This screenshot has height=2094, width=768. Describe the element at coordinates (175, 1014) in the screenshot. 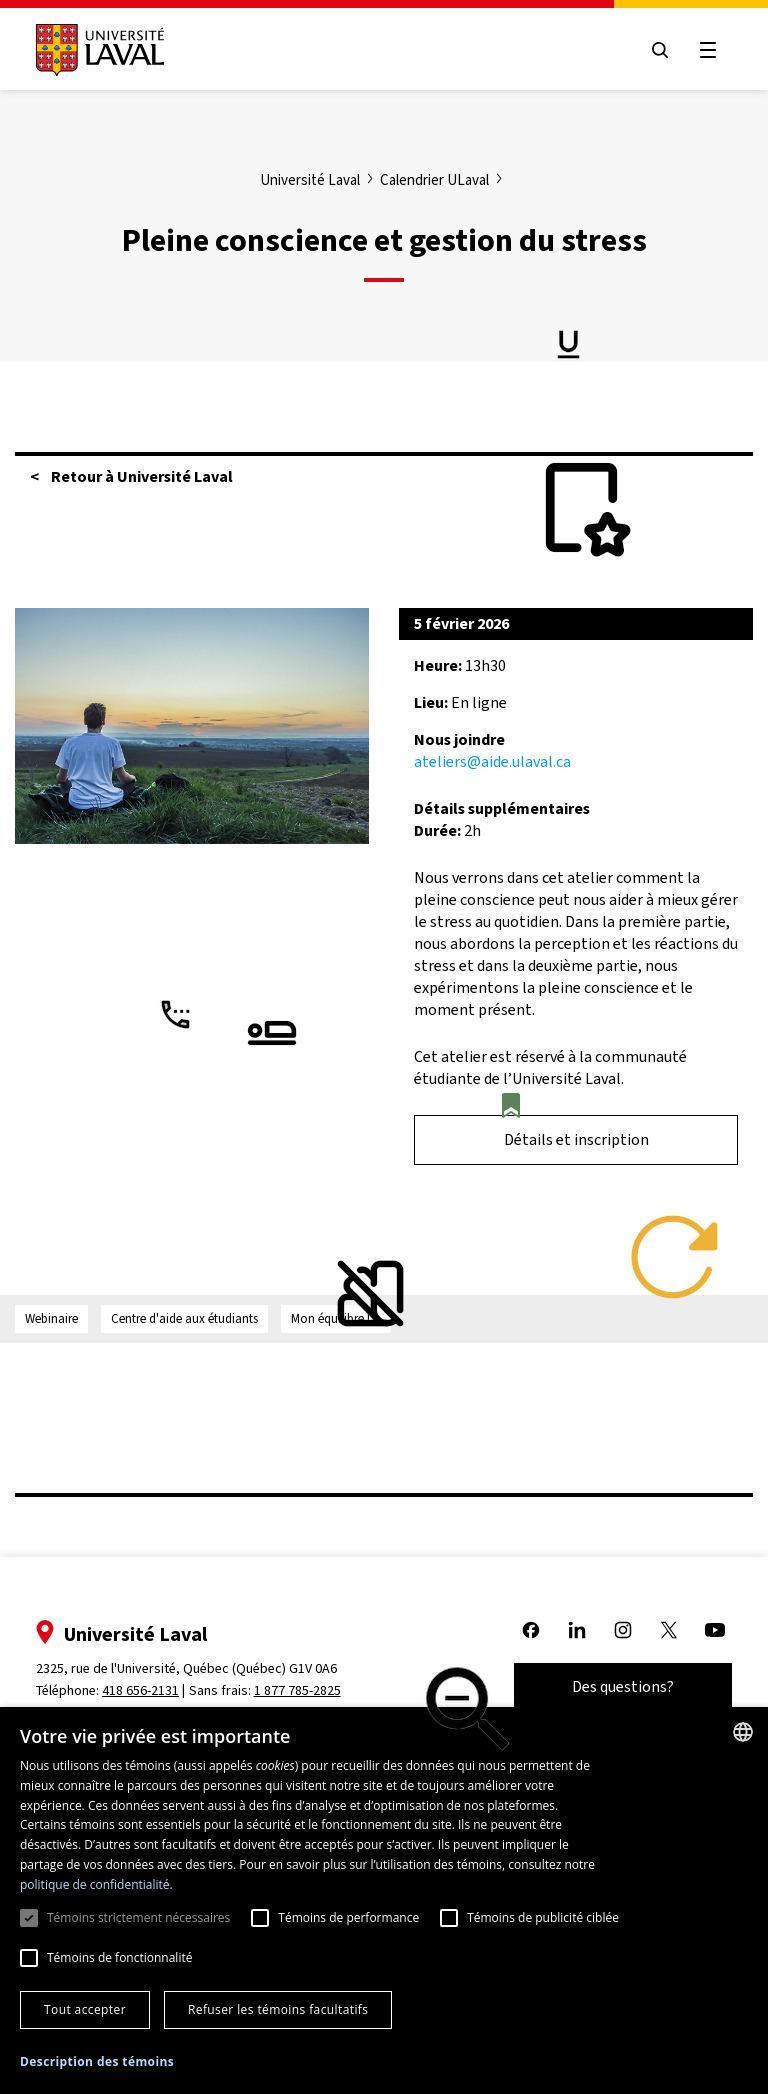

I see `access phone or call settings` at that location.